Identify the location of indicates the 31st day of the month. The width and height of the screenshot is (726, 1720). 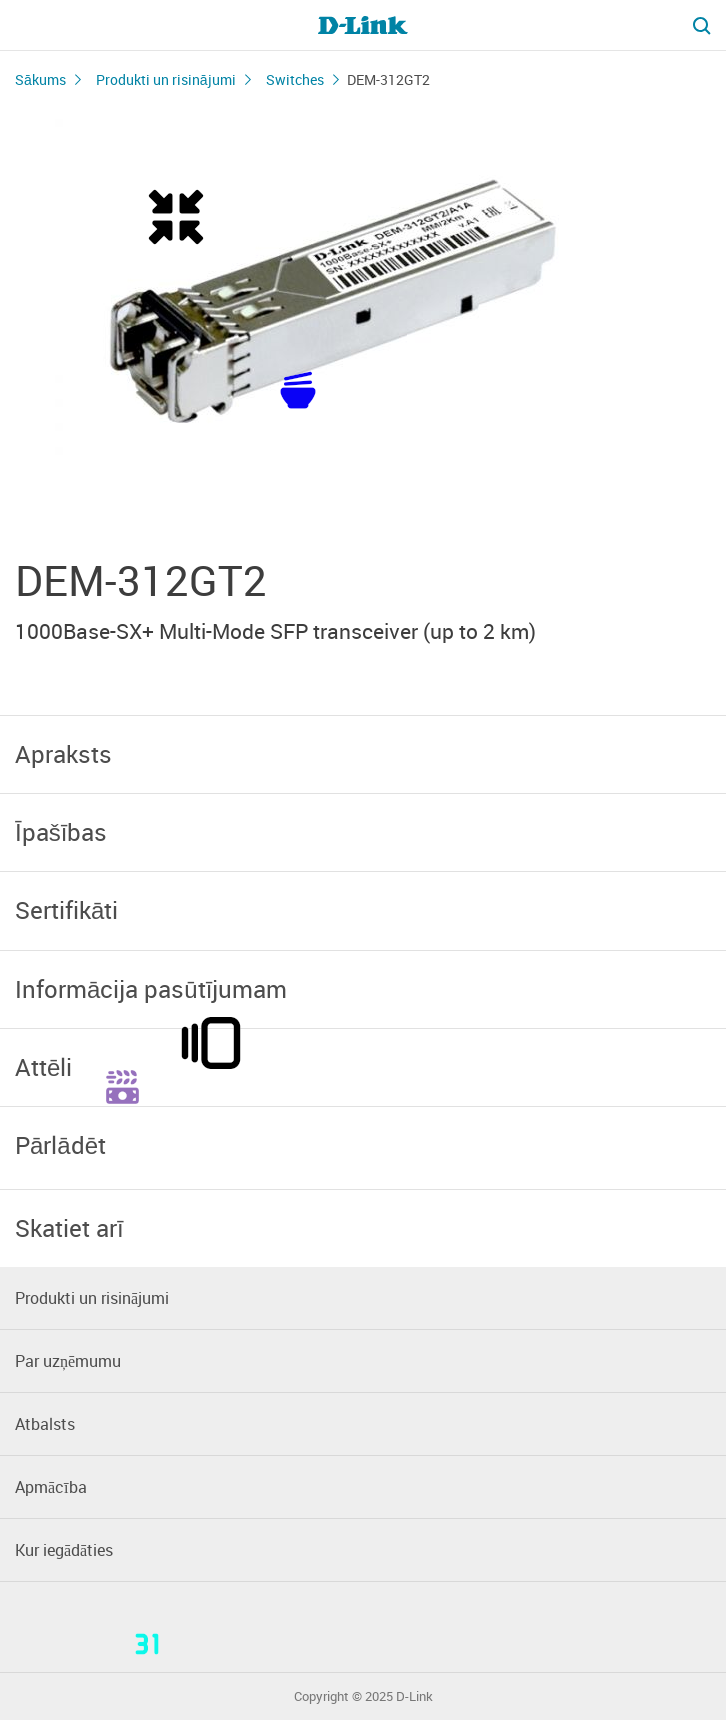
(148, 1644).